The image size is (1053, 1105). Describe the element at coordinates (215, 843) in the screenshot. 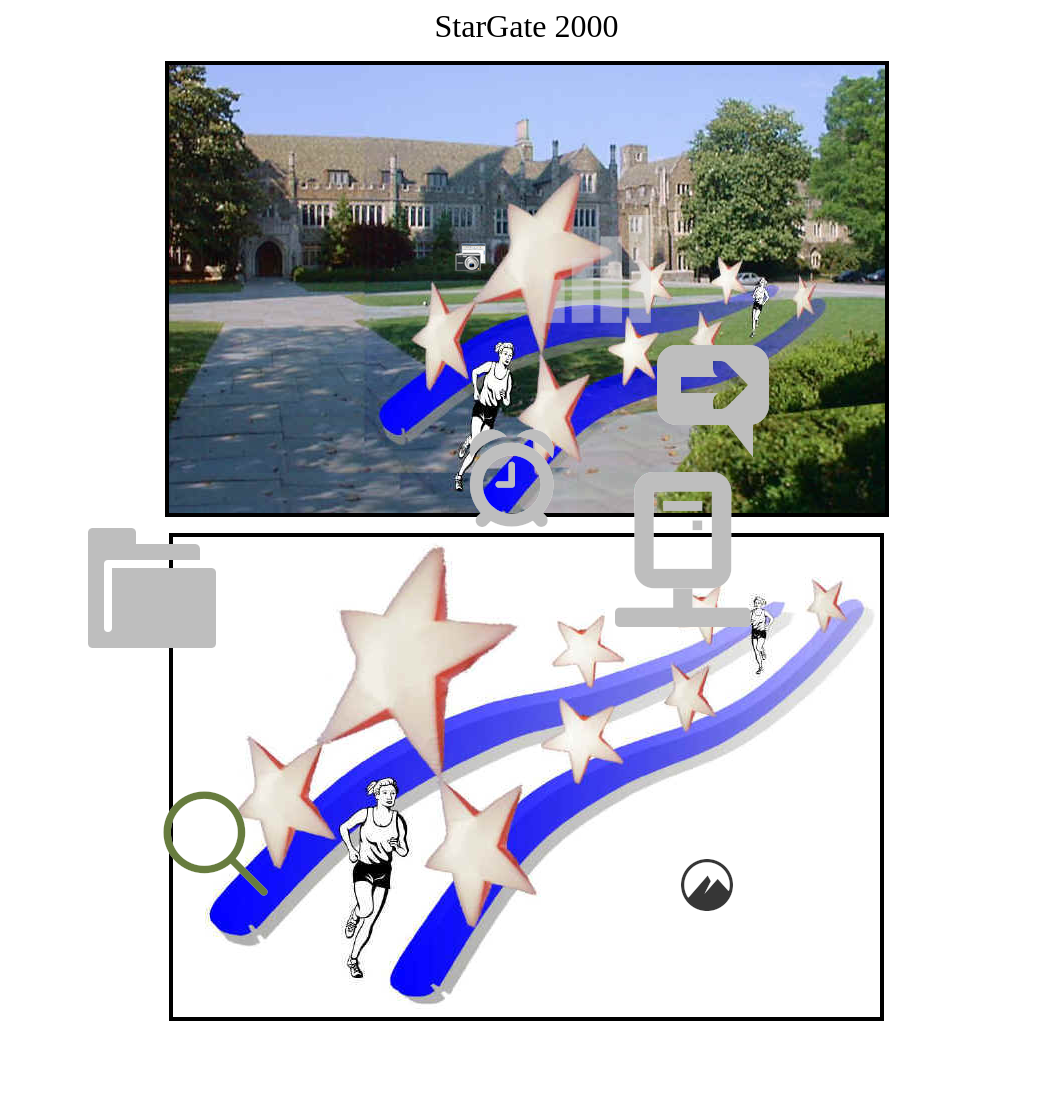

I see `search system preferences or settings` at that location.